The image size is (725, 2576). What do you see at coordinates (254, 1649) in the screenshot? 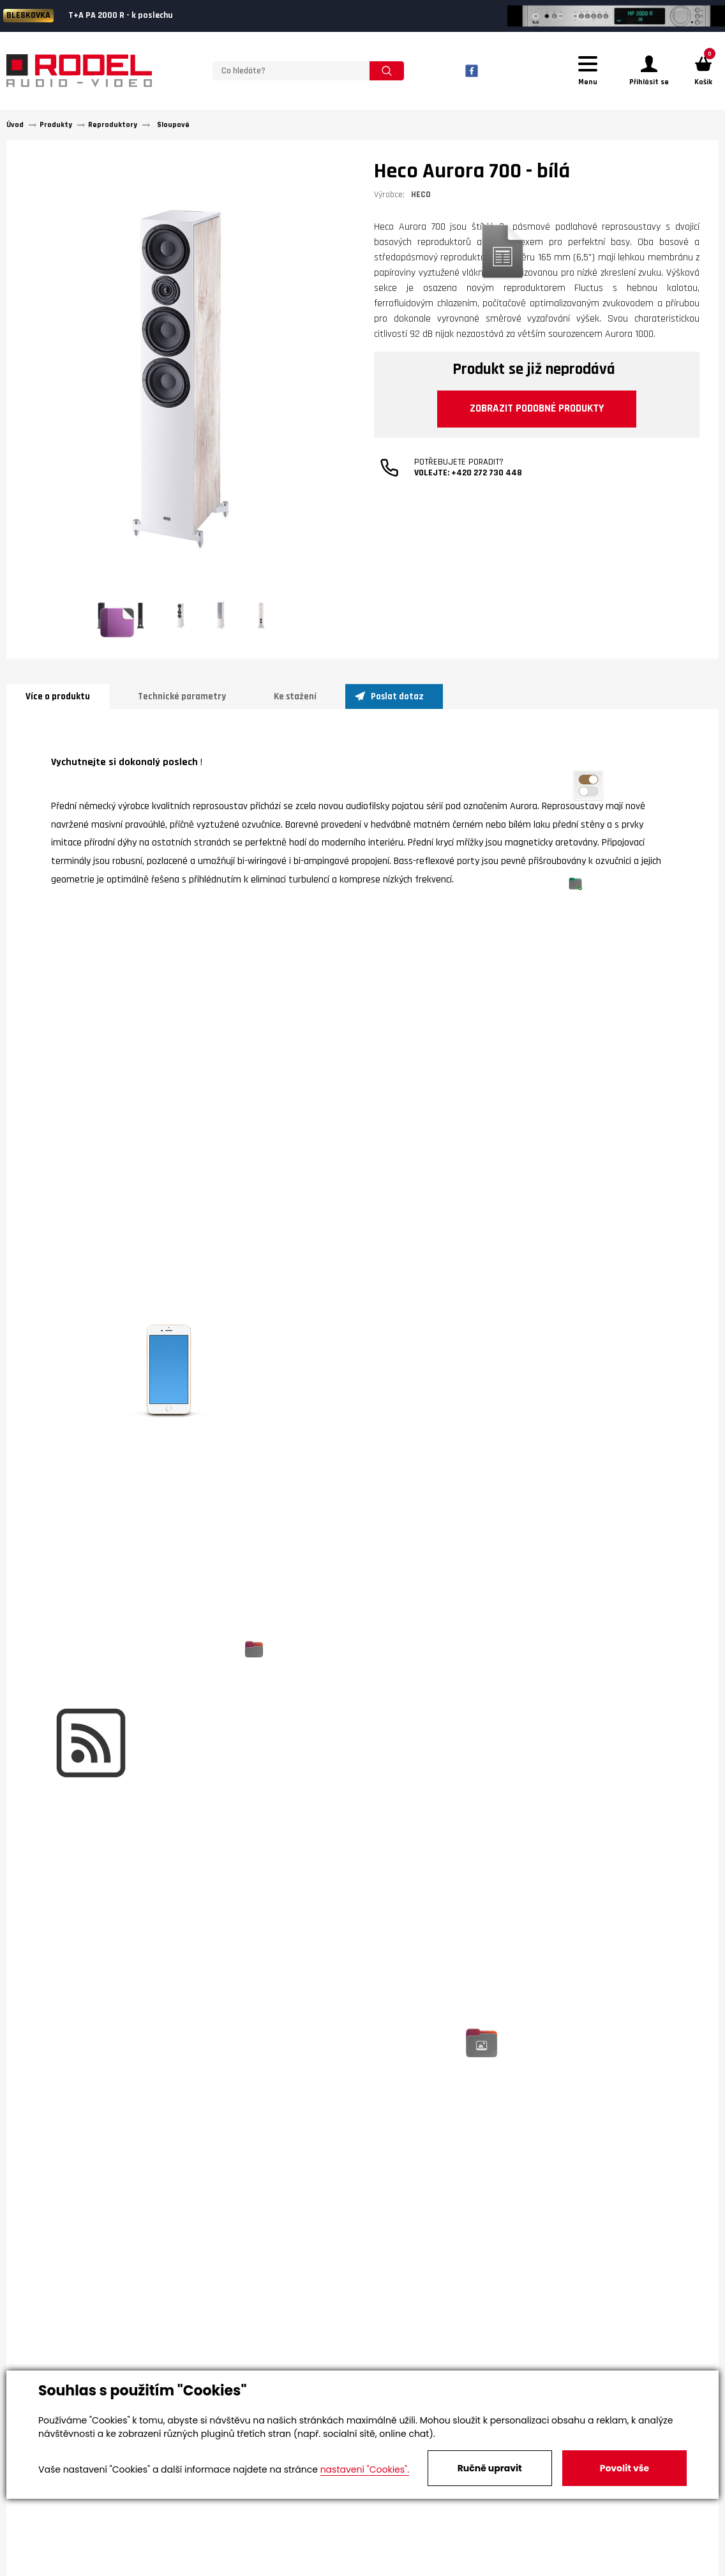
I see `indicates an open or expanded folder` at bounding box center [254, 1649].